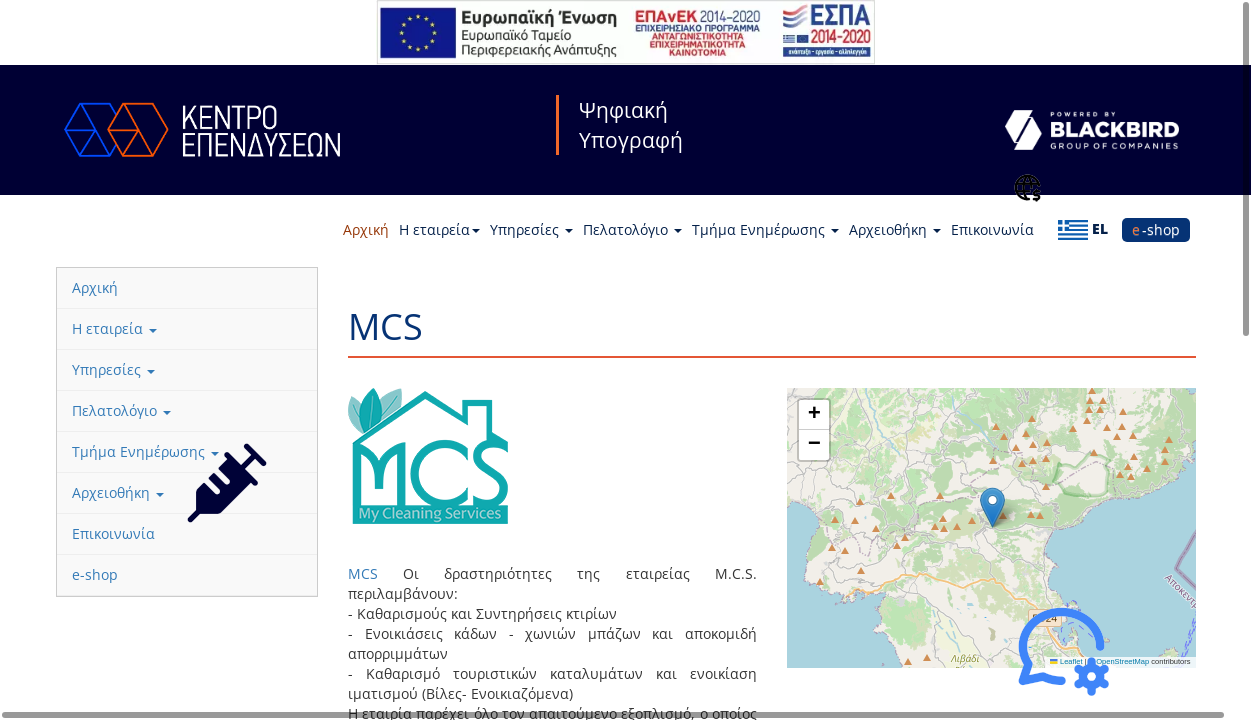  Describe the element at coordinates (1027, 187) in the screenshot. I see `access international currency exchange` at that location.